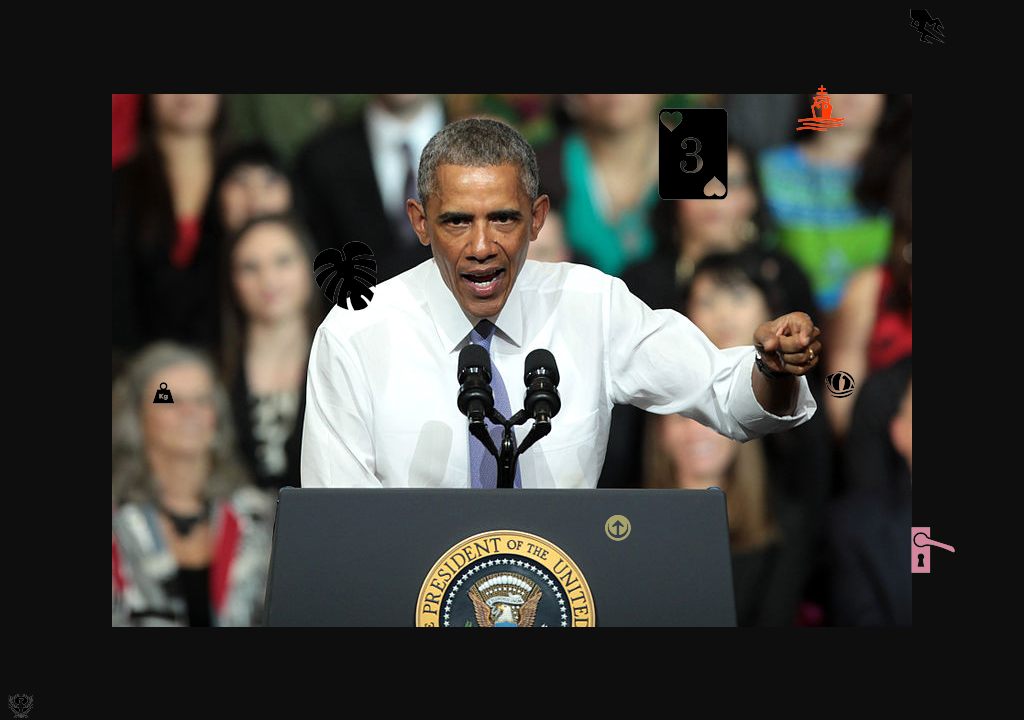 The image size is (1024, 720). I want to click on play battleship game, so click(822, 110).